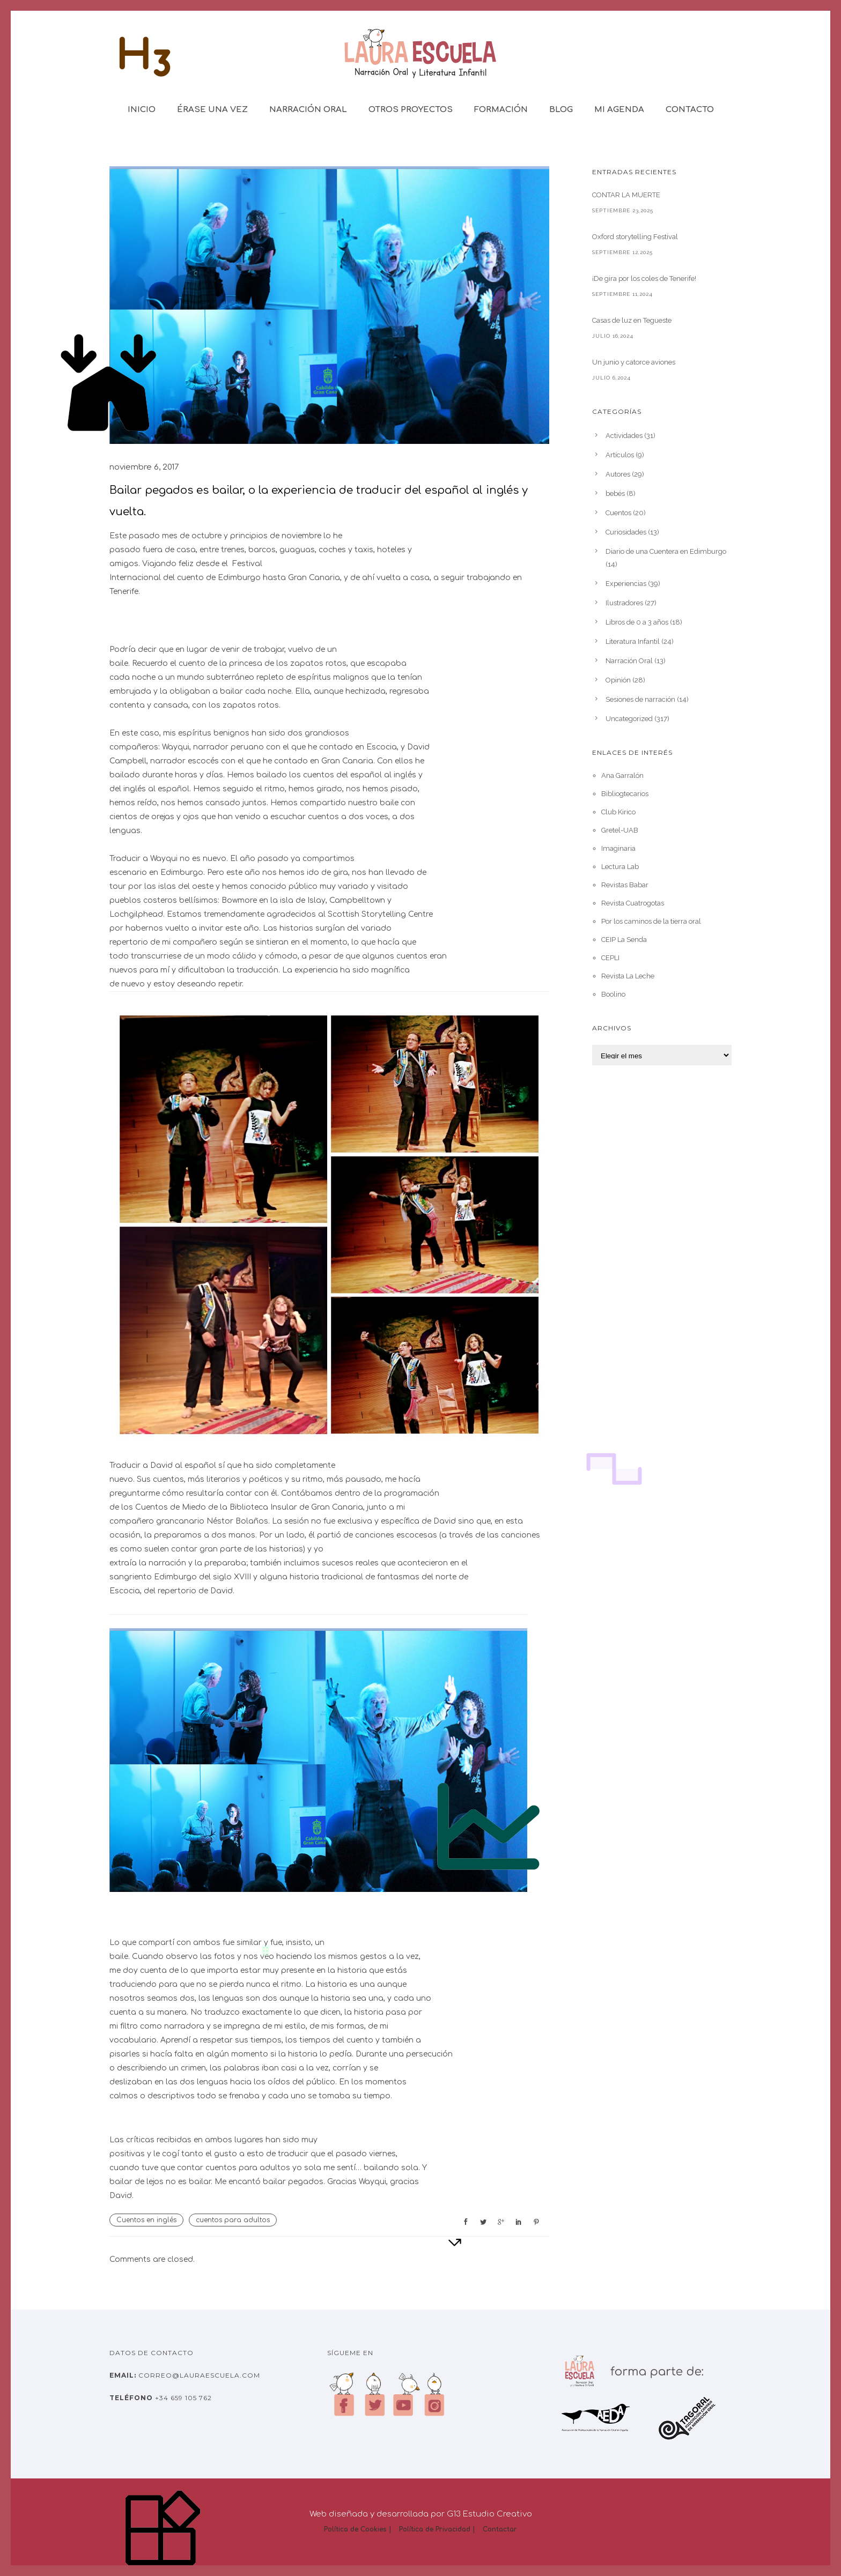 This screenshot has height=2576, width=841. Describe the element at coordinates (488, 1826) in the screenshot. I see `view analytics or statistics` at that location.